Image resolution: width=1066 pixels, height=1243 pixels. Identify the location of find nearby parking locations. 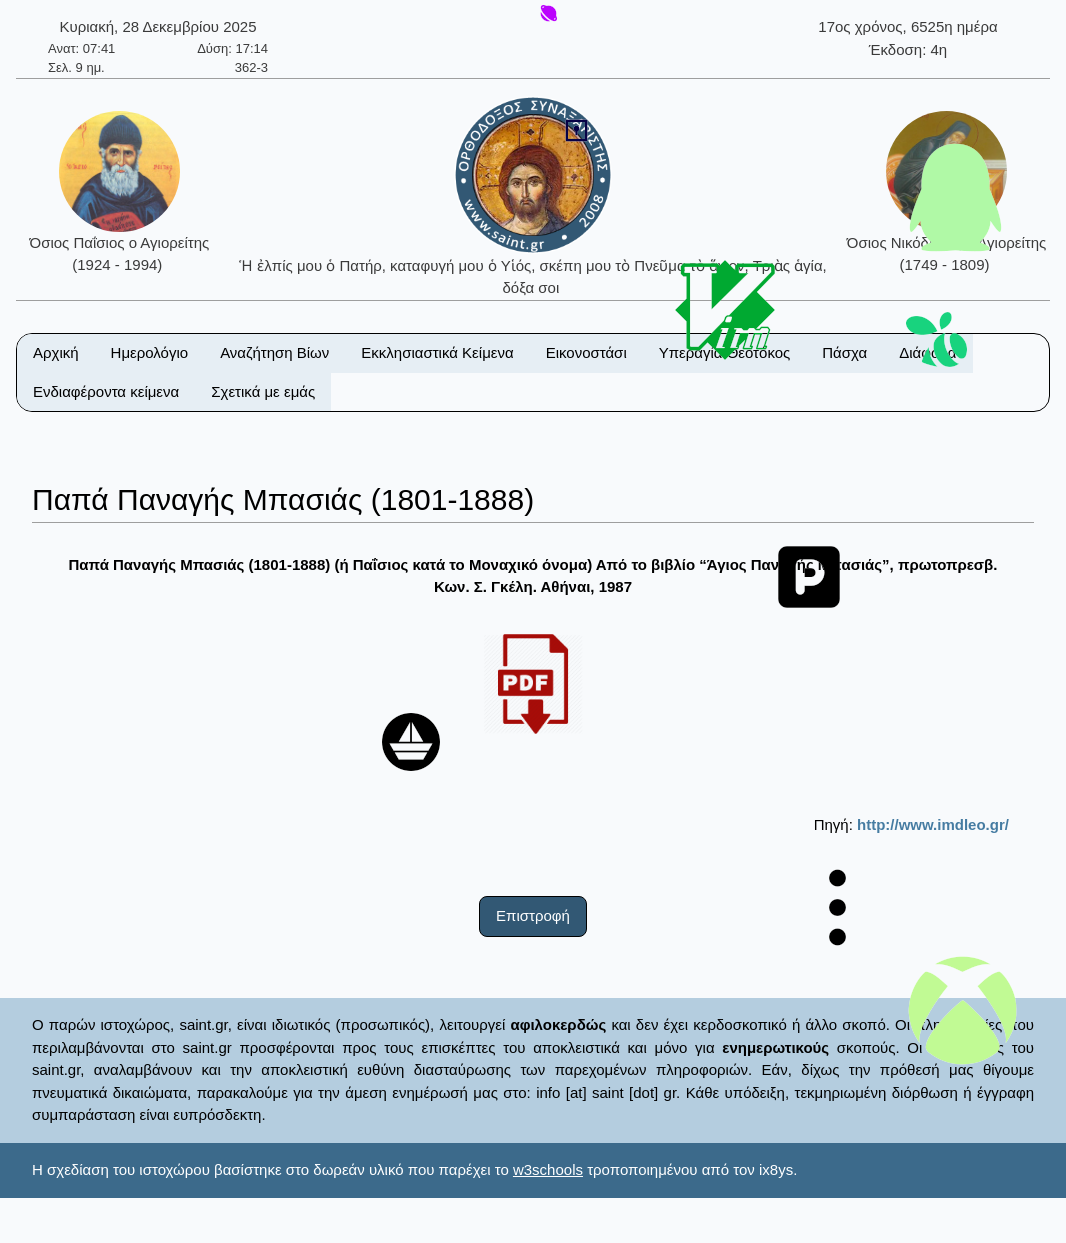
(809, 577).